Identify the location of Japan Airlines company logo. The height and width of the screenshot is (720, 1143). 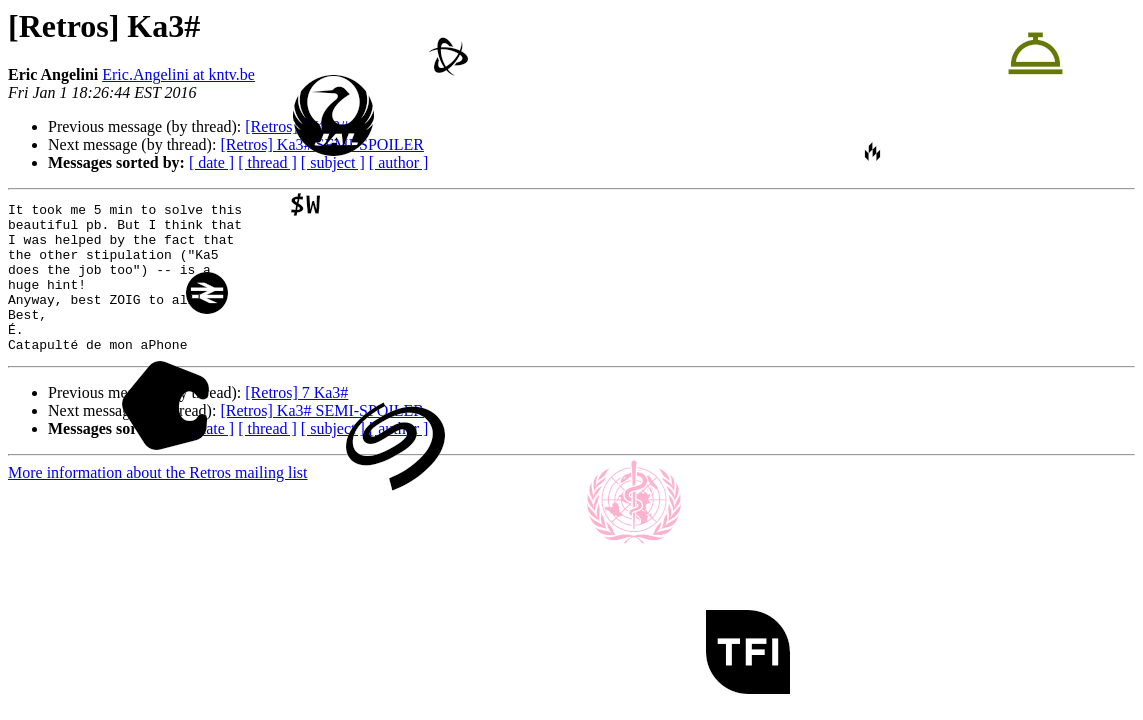
(333, 115).